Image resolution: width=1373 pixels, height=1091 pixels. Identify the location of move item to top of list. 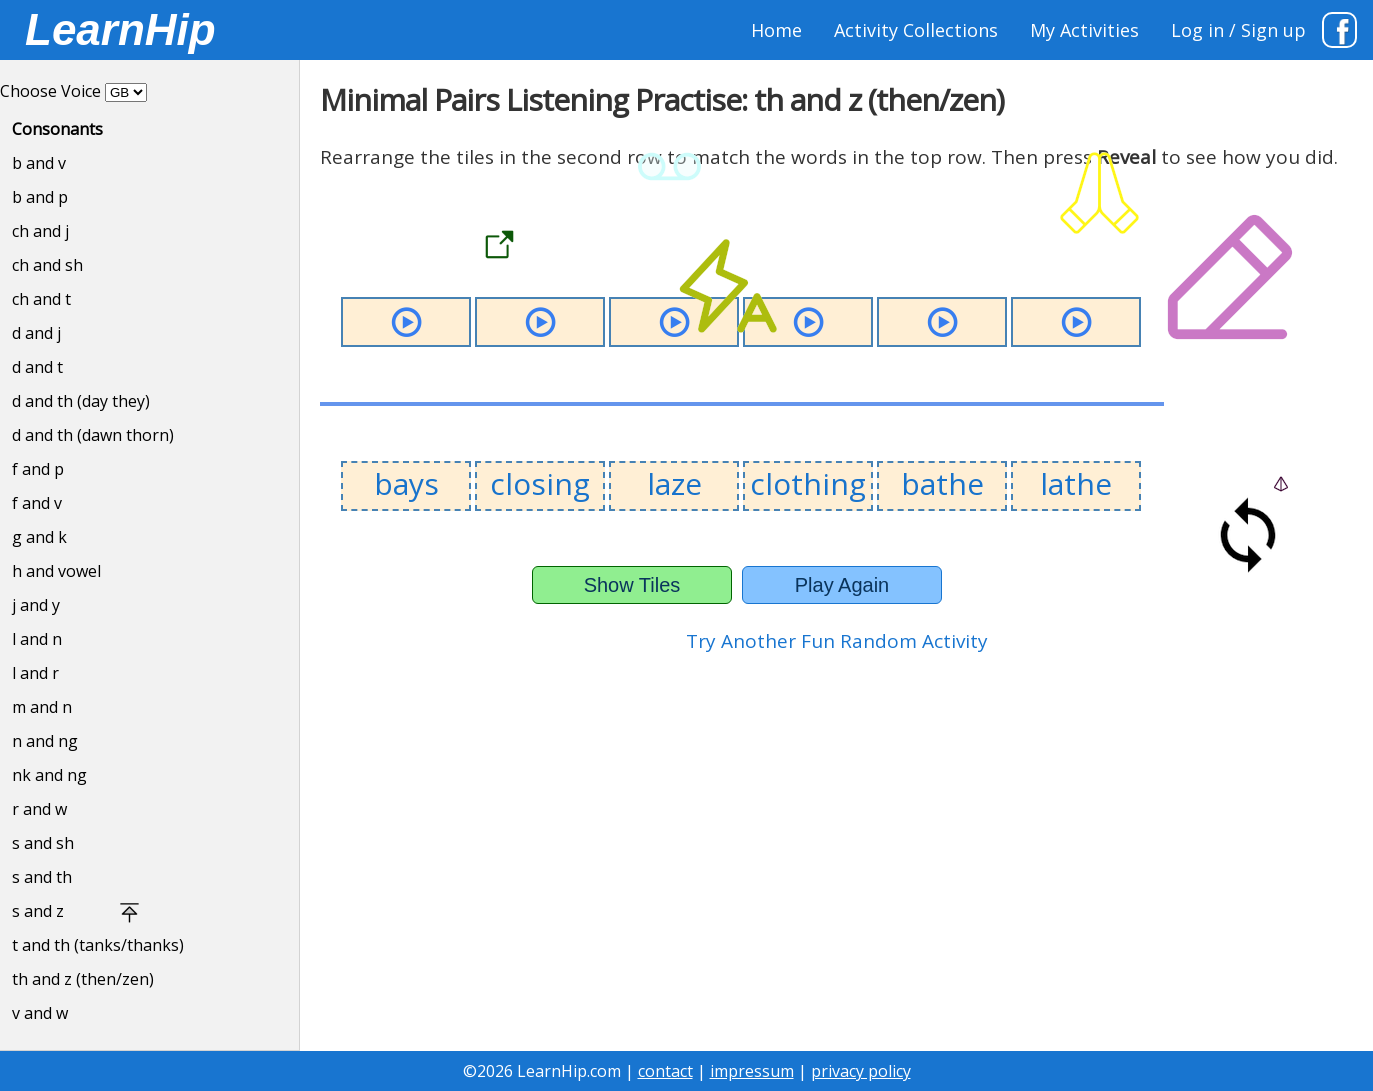
(129, 912).